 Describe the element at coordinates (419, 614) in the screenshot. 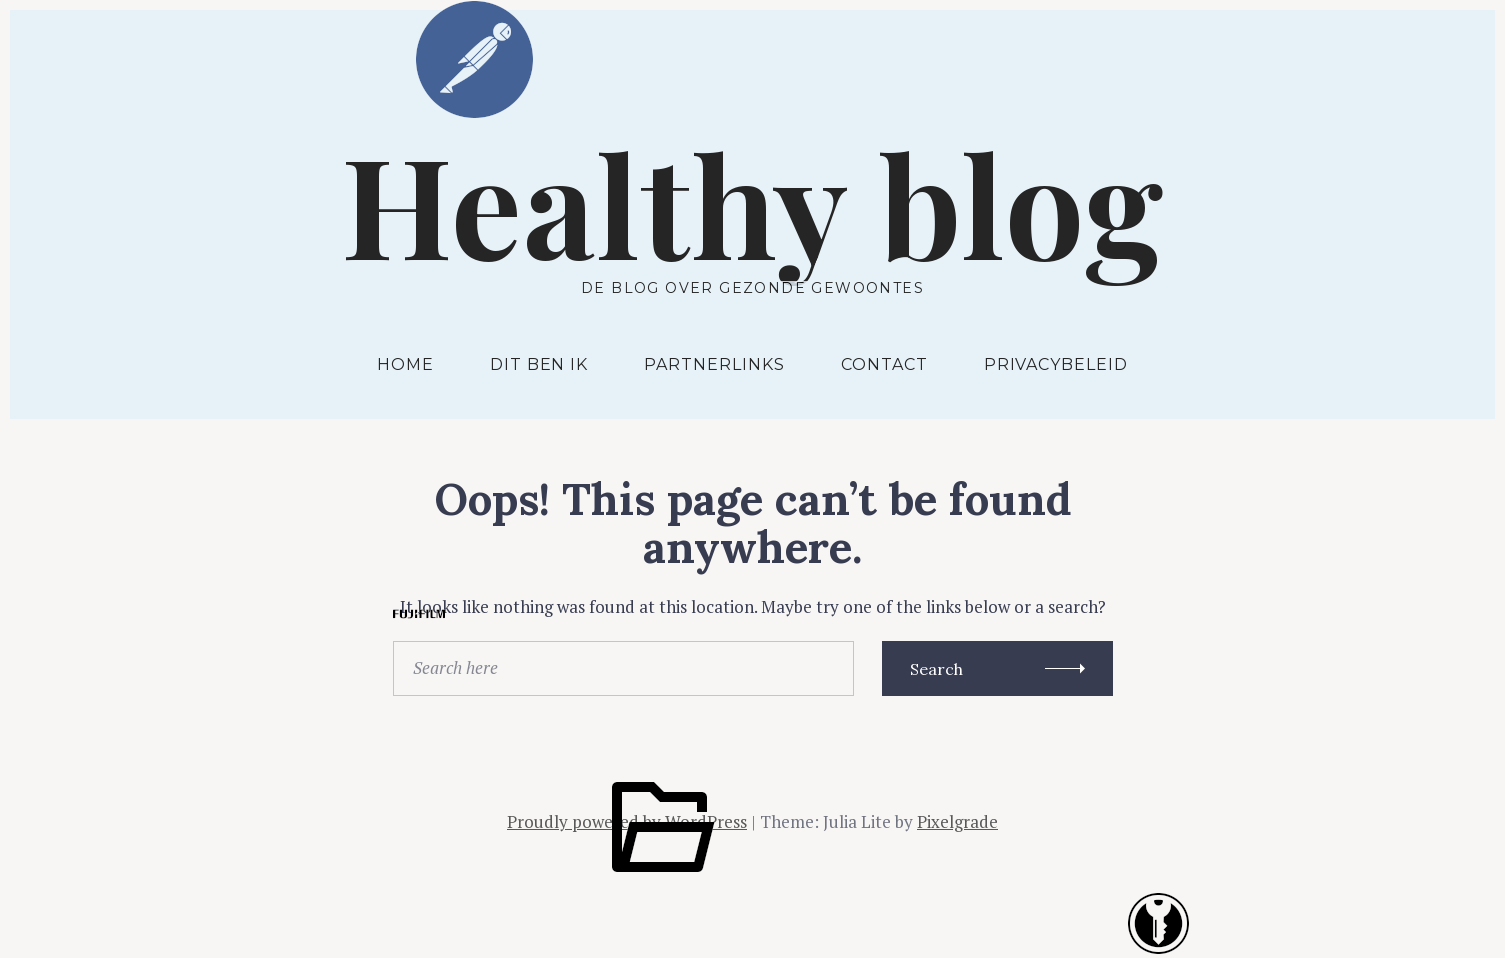

I see `visit Fujifilm's official website or support` at that location.